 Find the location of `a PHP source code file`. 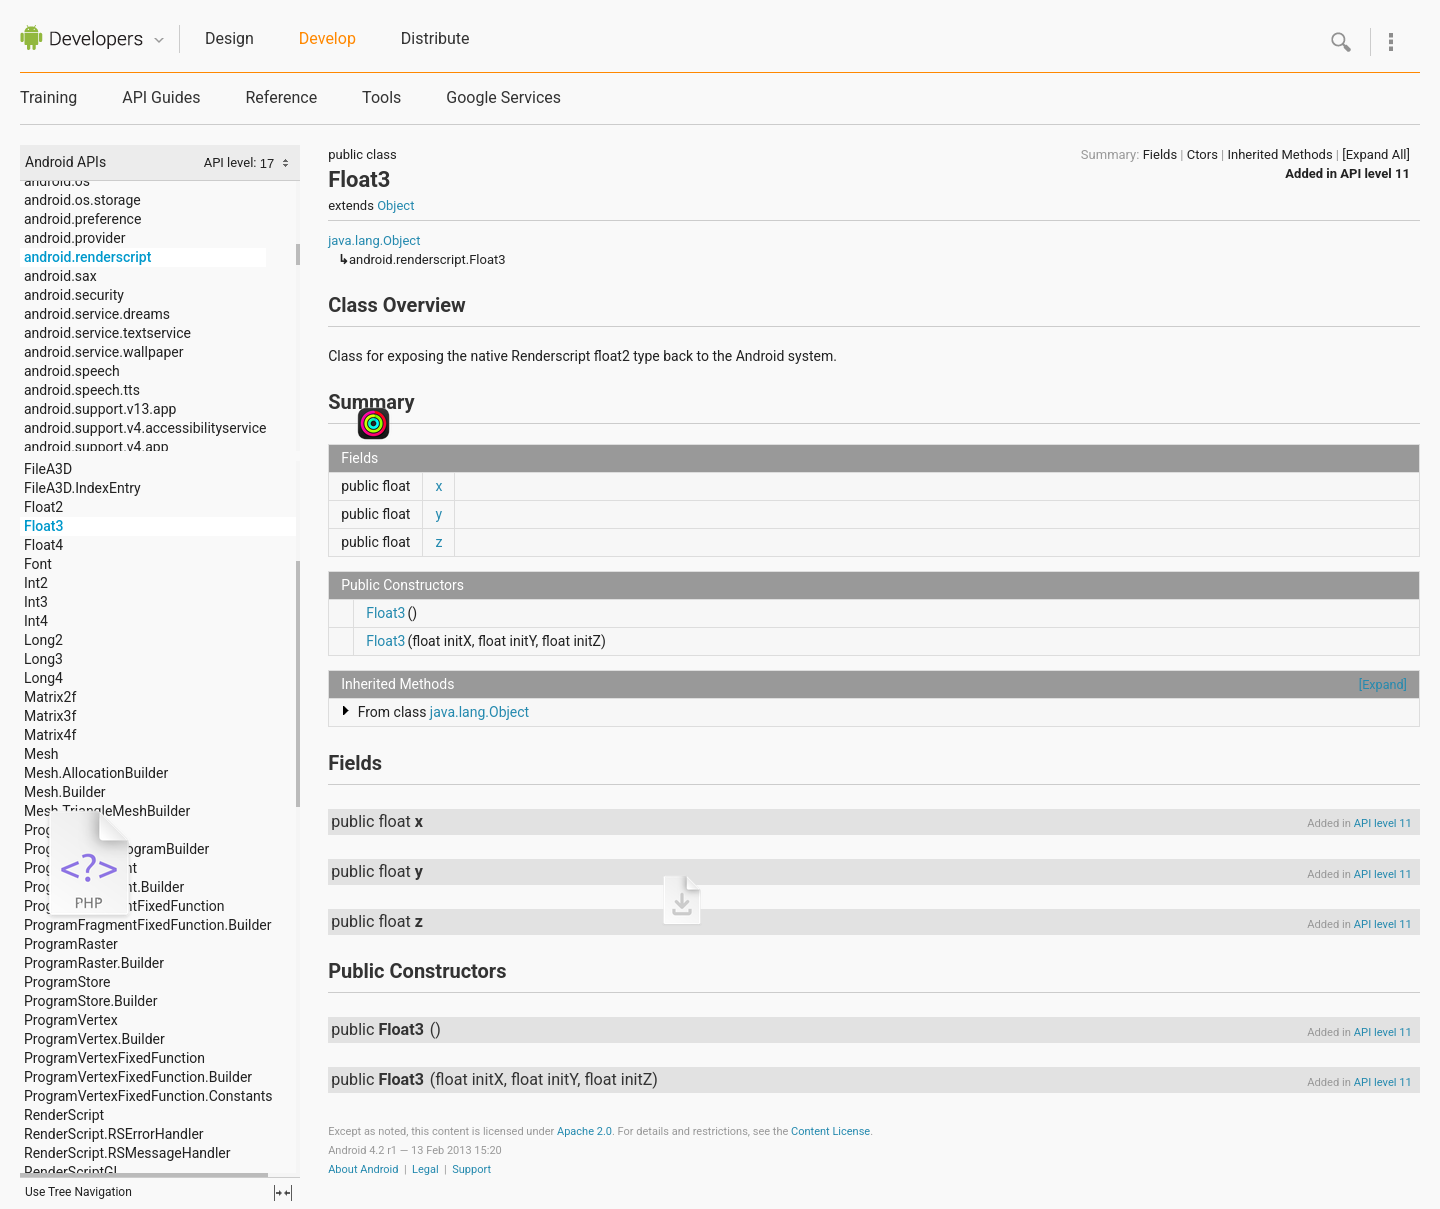

a PHP source code file is located at coordinates (89, 865).